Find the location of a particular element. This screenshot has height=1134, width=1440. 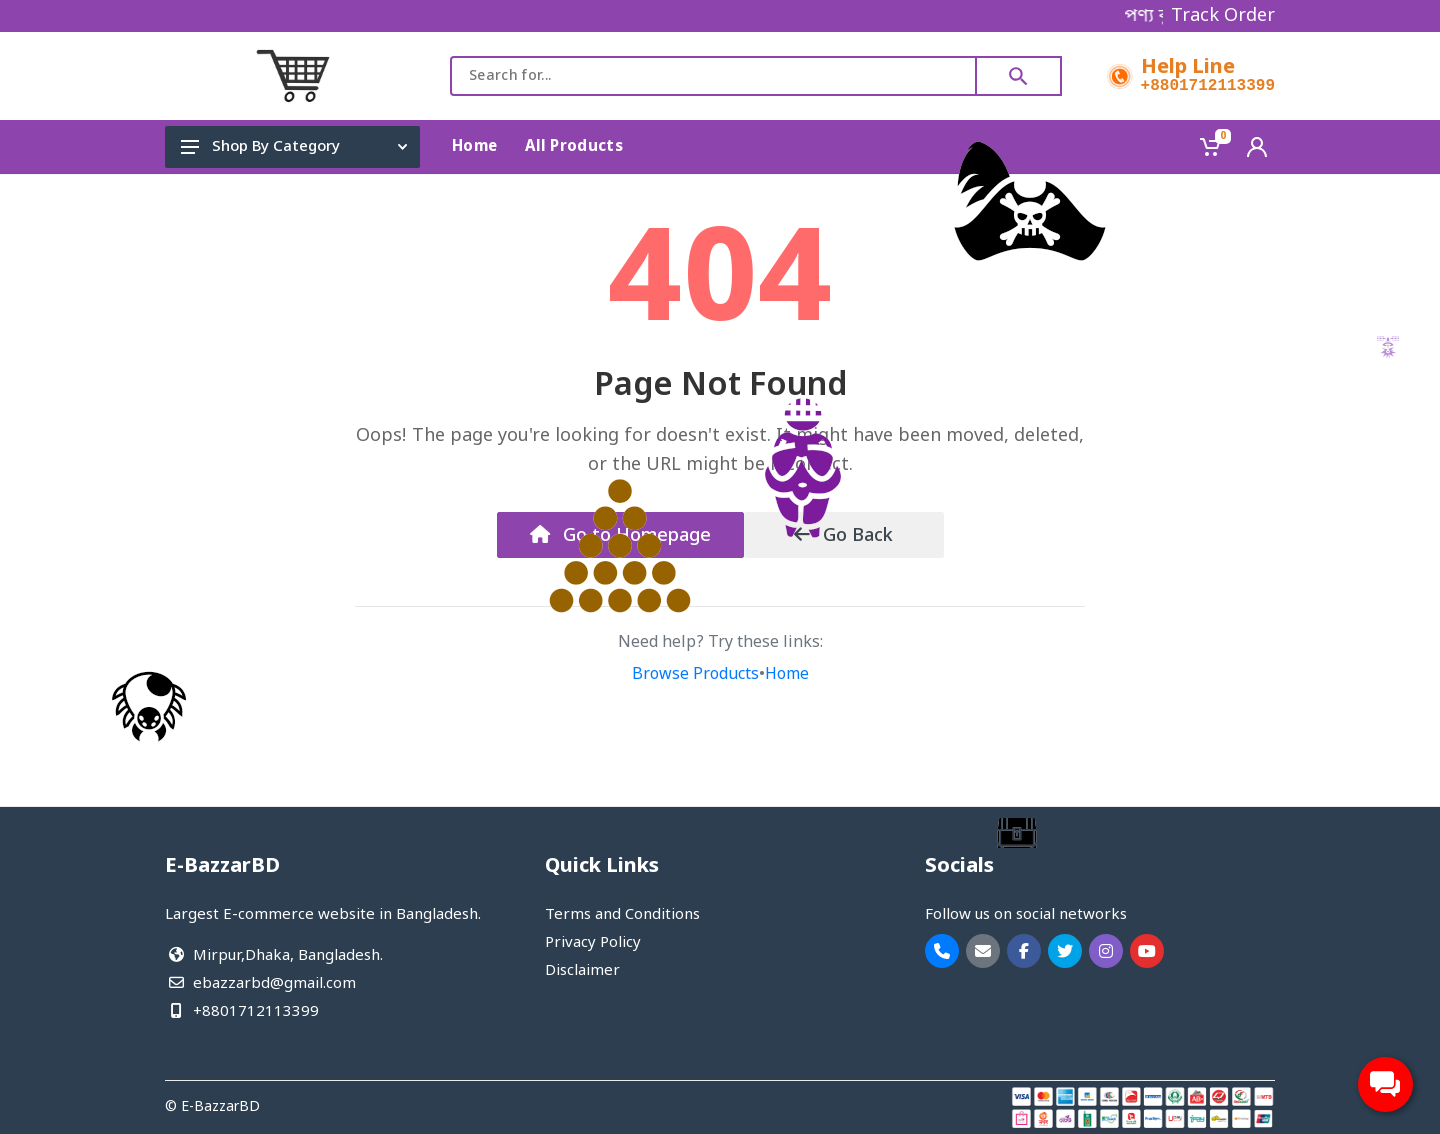

view artifact or historical item details is located at coordinates (803, 468).